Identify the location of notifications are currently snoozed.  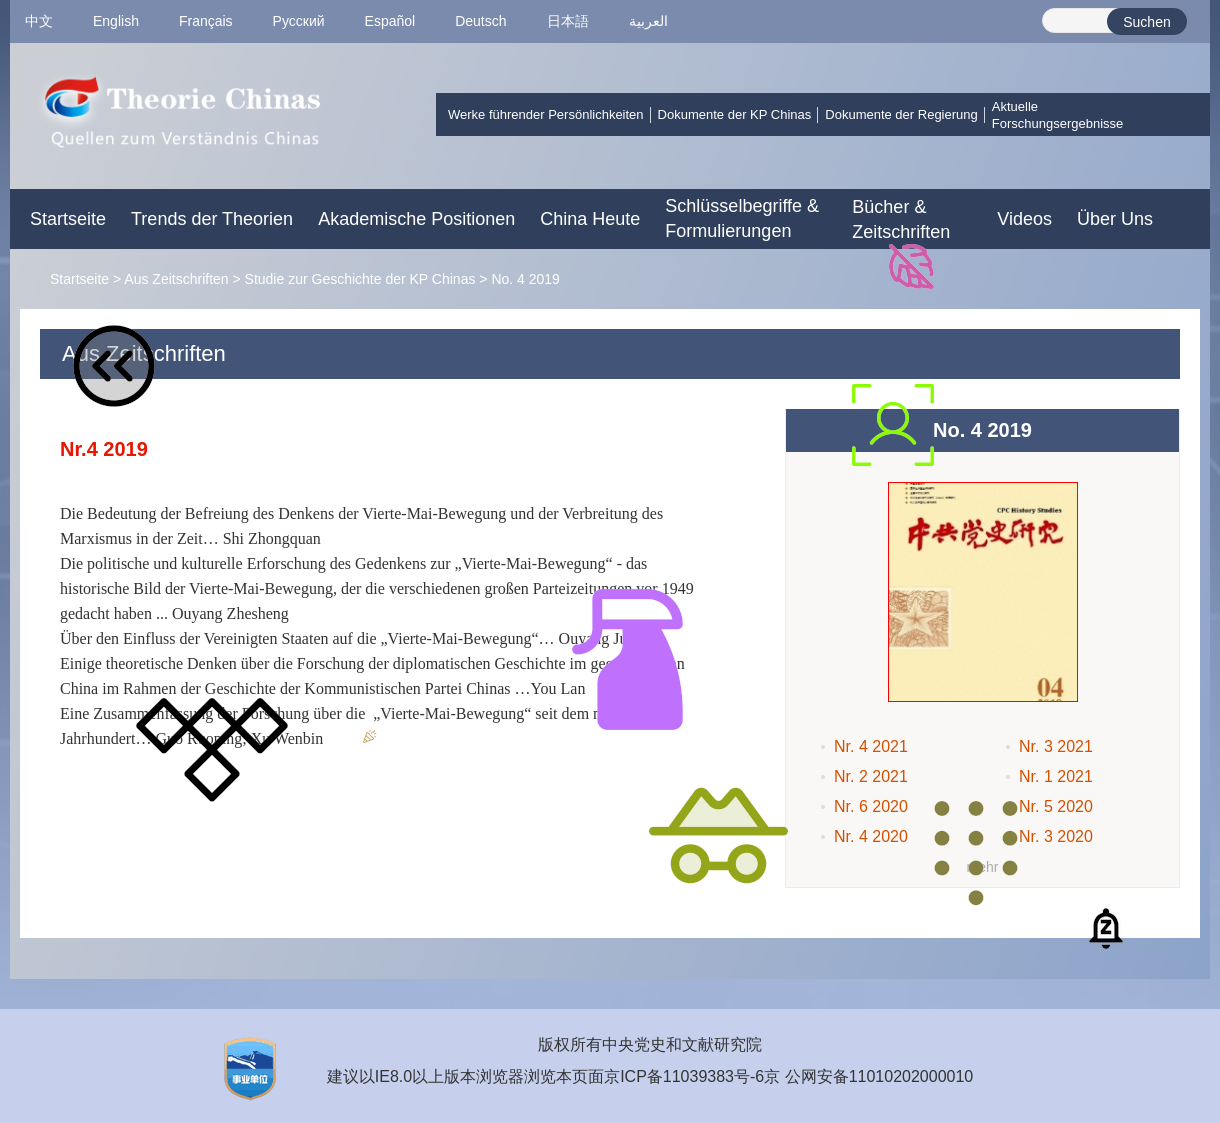
(1106, 928).